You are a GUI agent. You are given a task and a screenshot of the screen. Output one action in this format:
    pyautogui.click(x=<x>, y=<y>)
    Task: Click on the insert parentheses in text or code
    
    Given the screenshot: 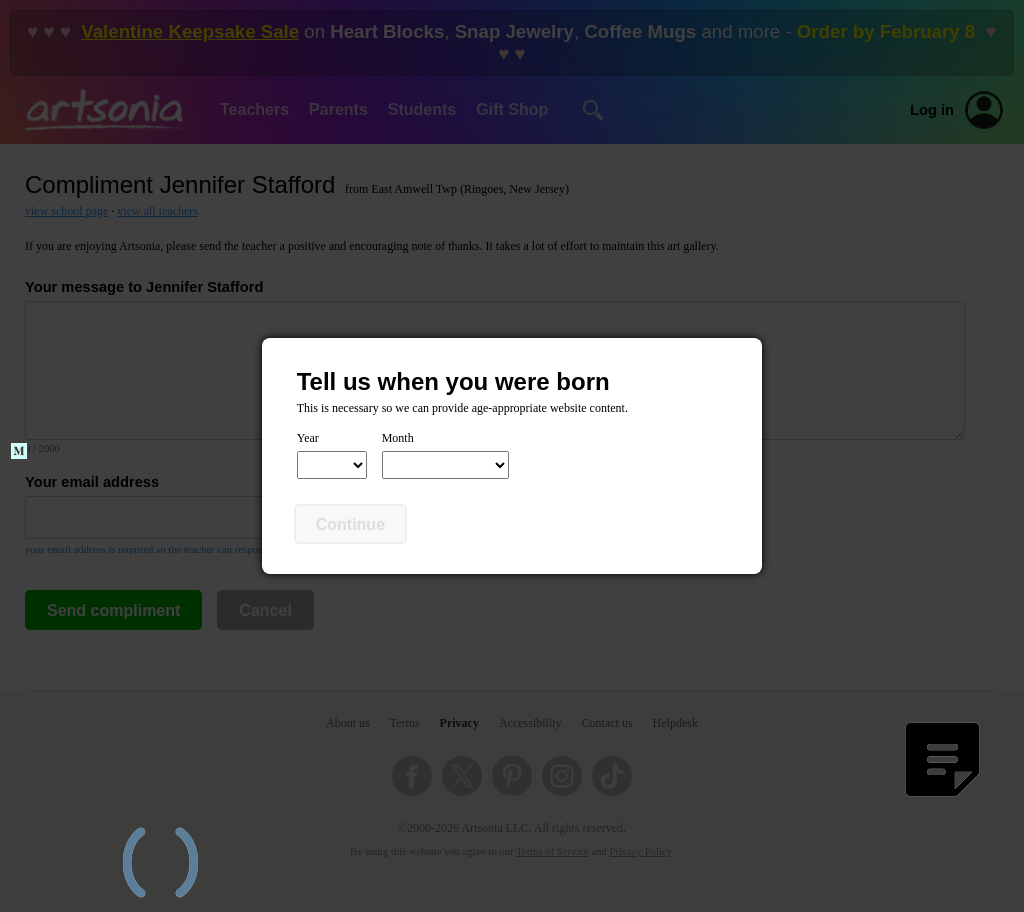 What is the action you would take?
    pyautogui.click(x=160, y=862)
    